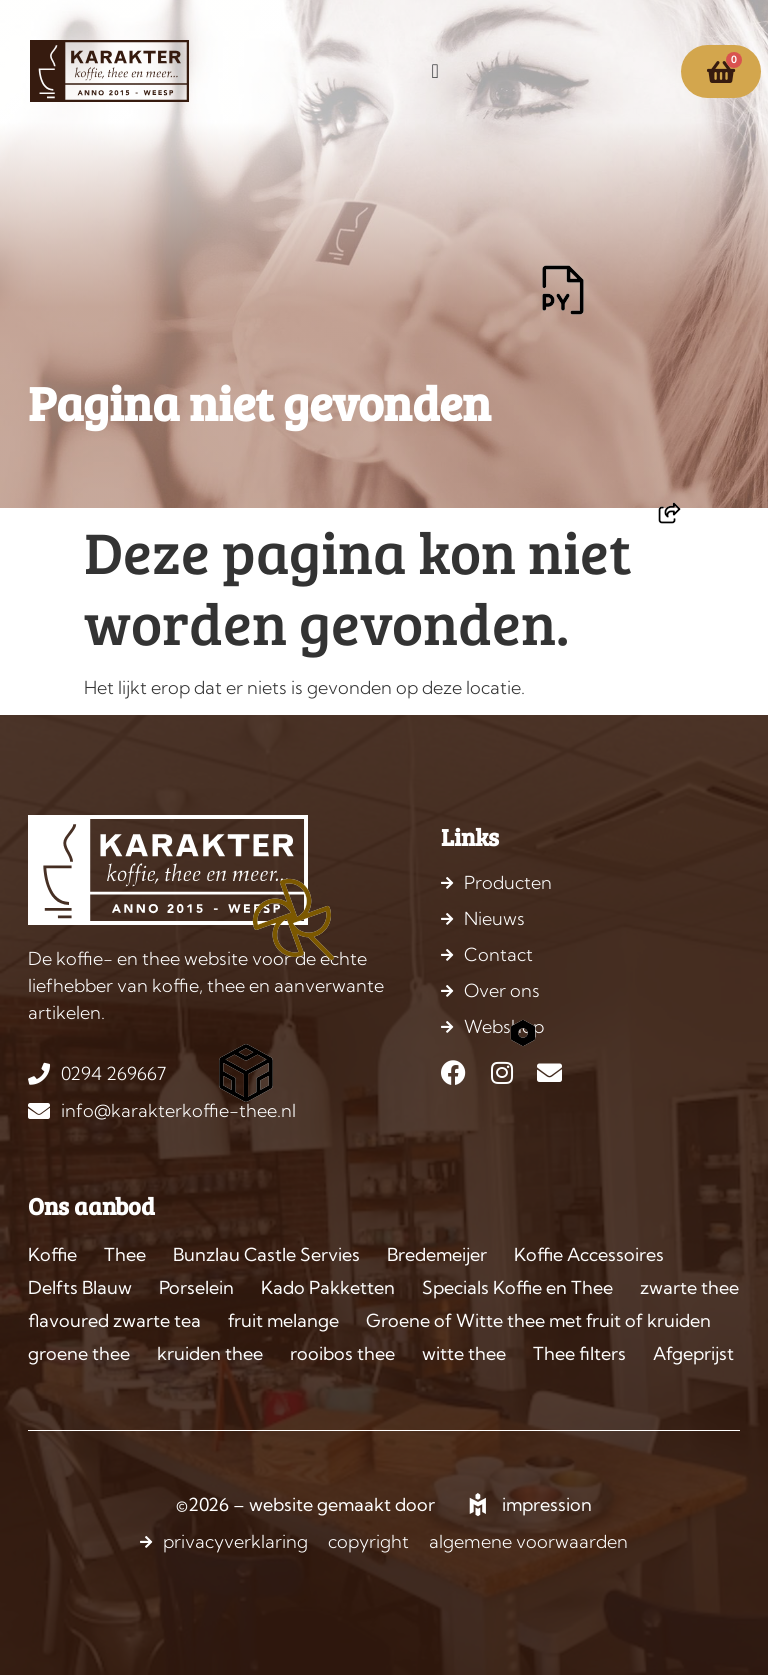  I want to click on indicates a playful or fun feature, so click(295, 921).